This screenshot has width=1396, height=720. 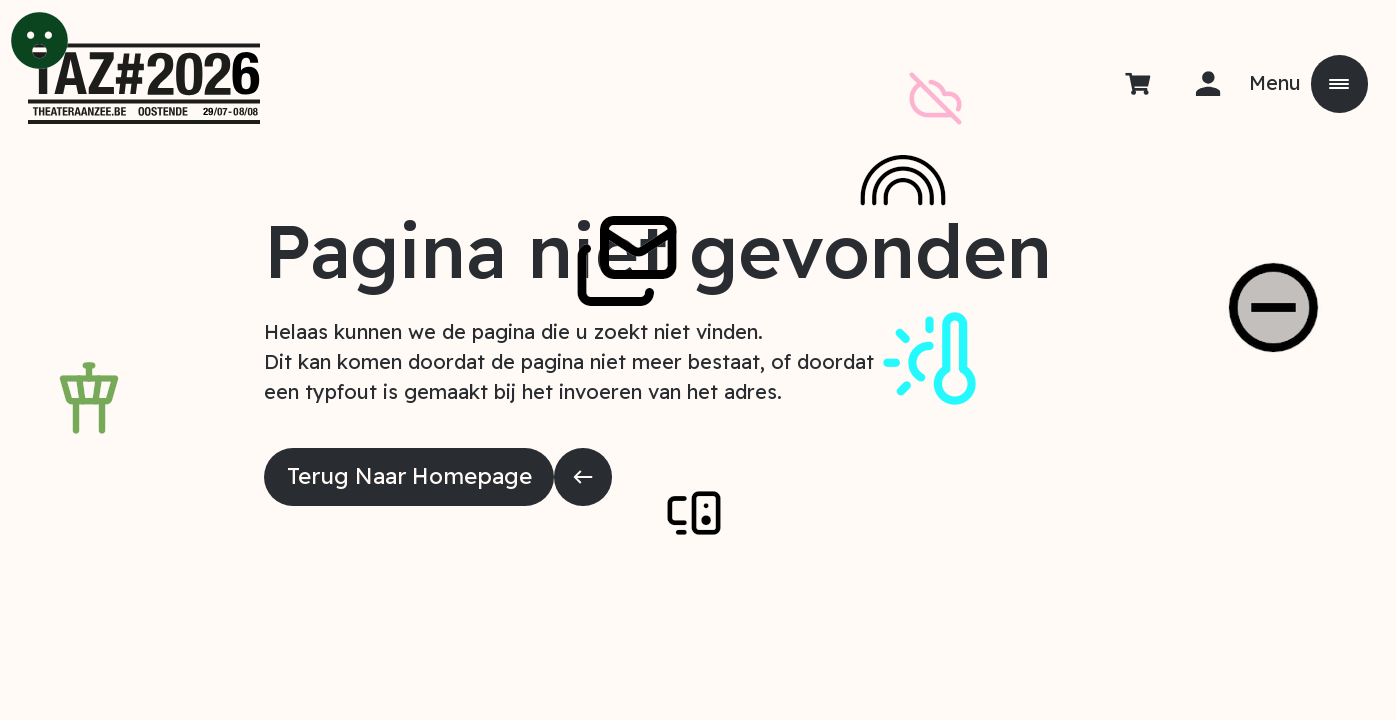 I want to click on indicates pride or LGBTQ+ related content, so click(x=903, y=183).